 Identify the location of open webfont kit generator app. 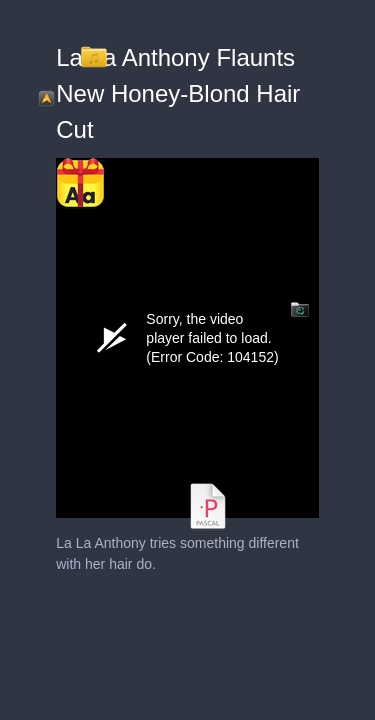
(80, 183).